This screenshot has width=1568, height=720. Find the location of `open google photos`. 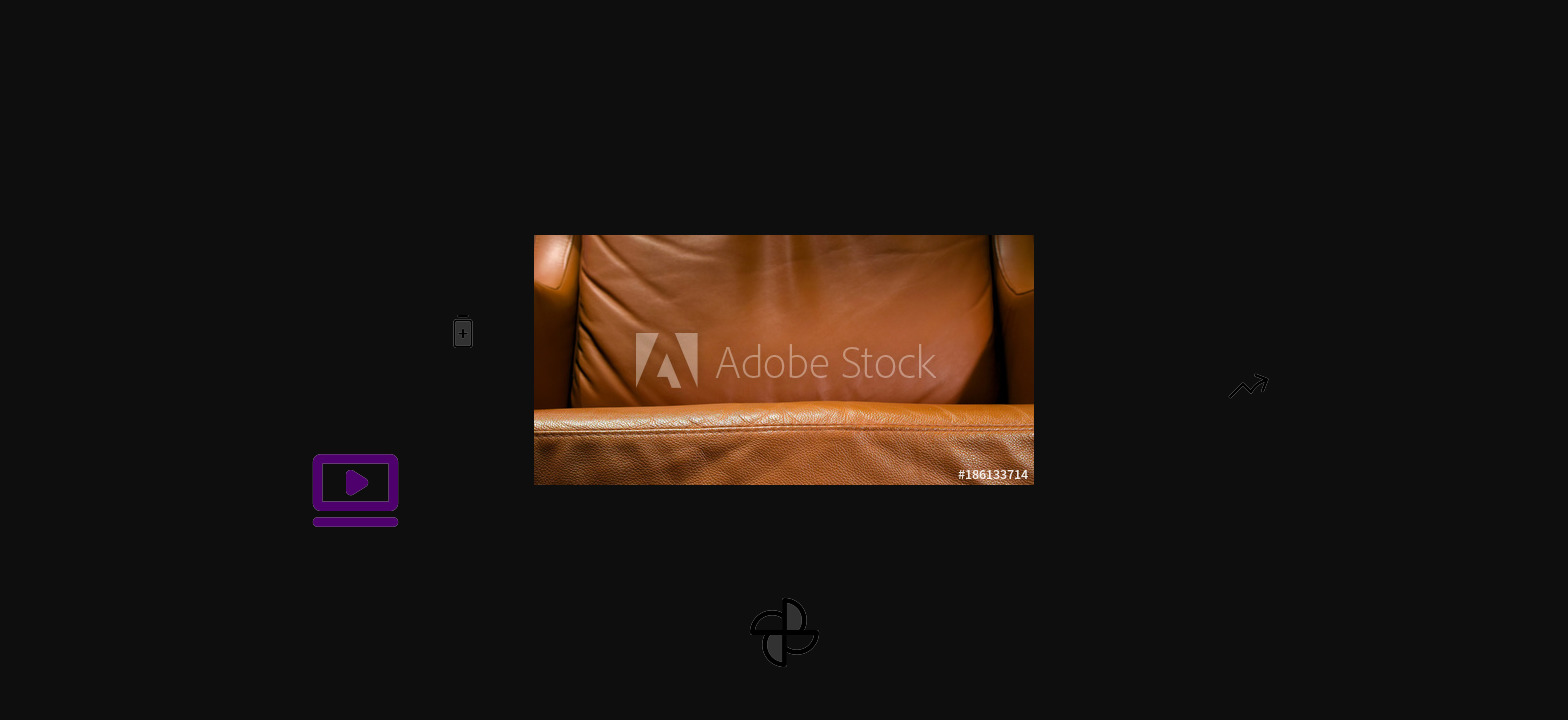

open google photos is located at coordinates (784, 632).